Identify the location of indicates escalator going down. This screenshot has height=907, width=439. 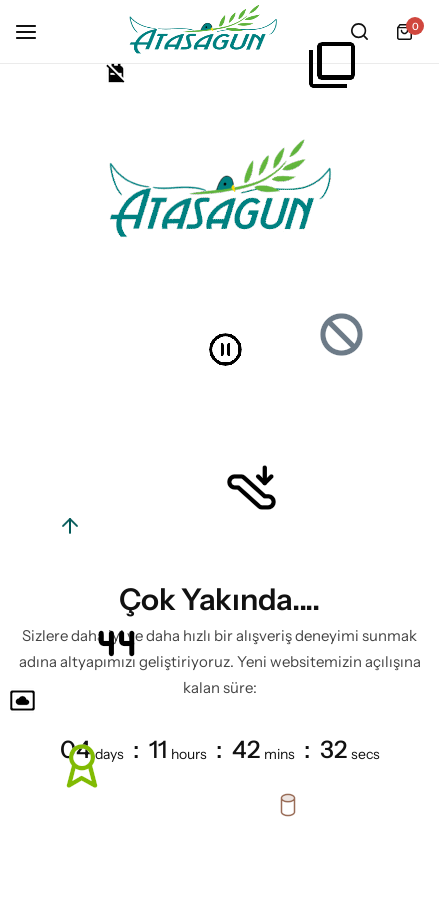
(251, 487).